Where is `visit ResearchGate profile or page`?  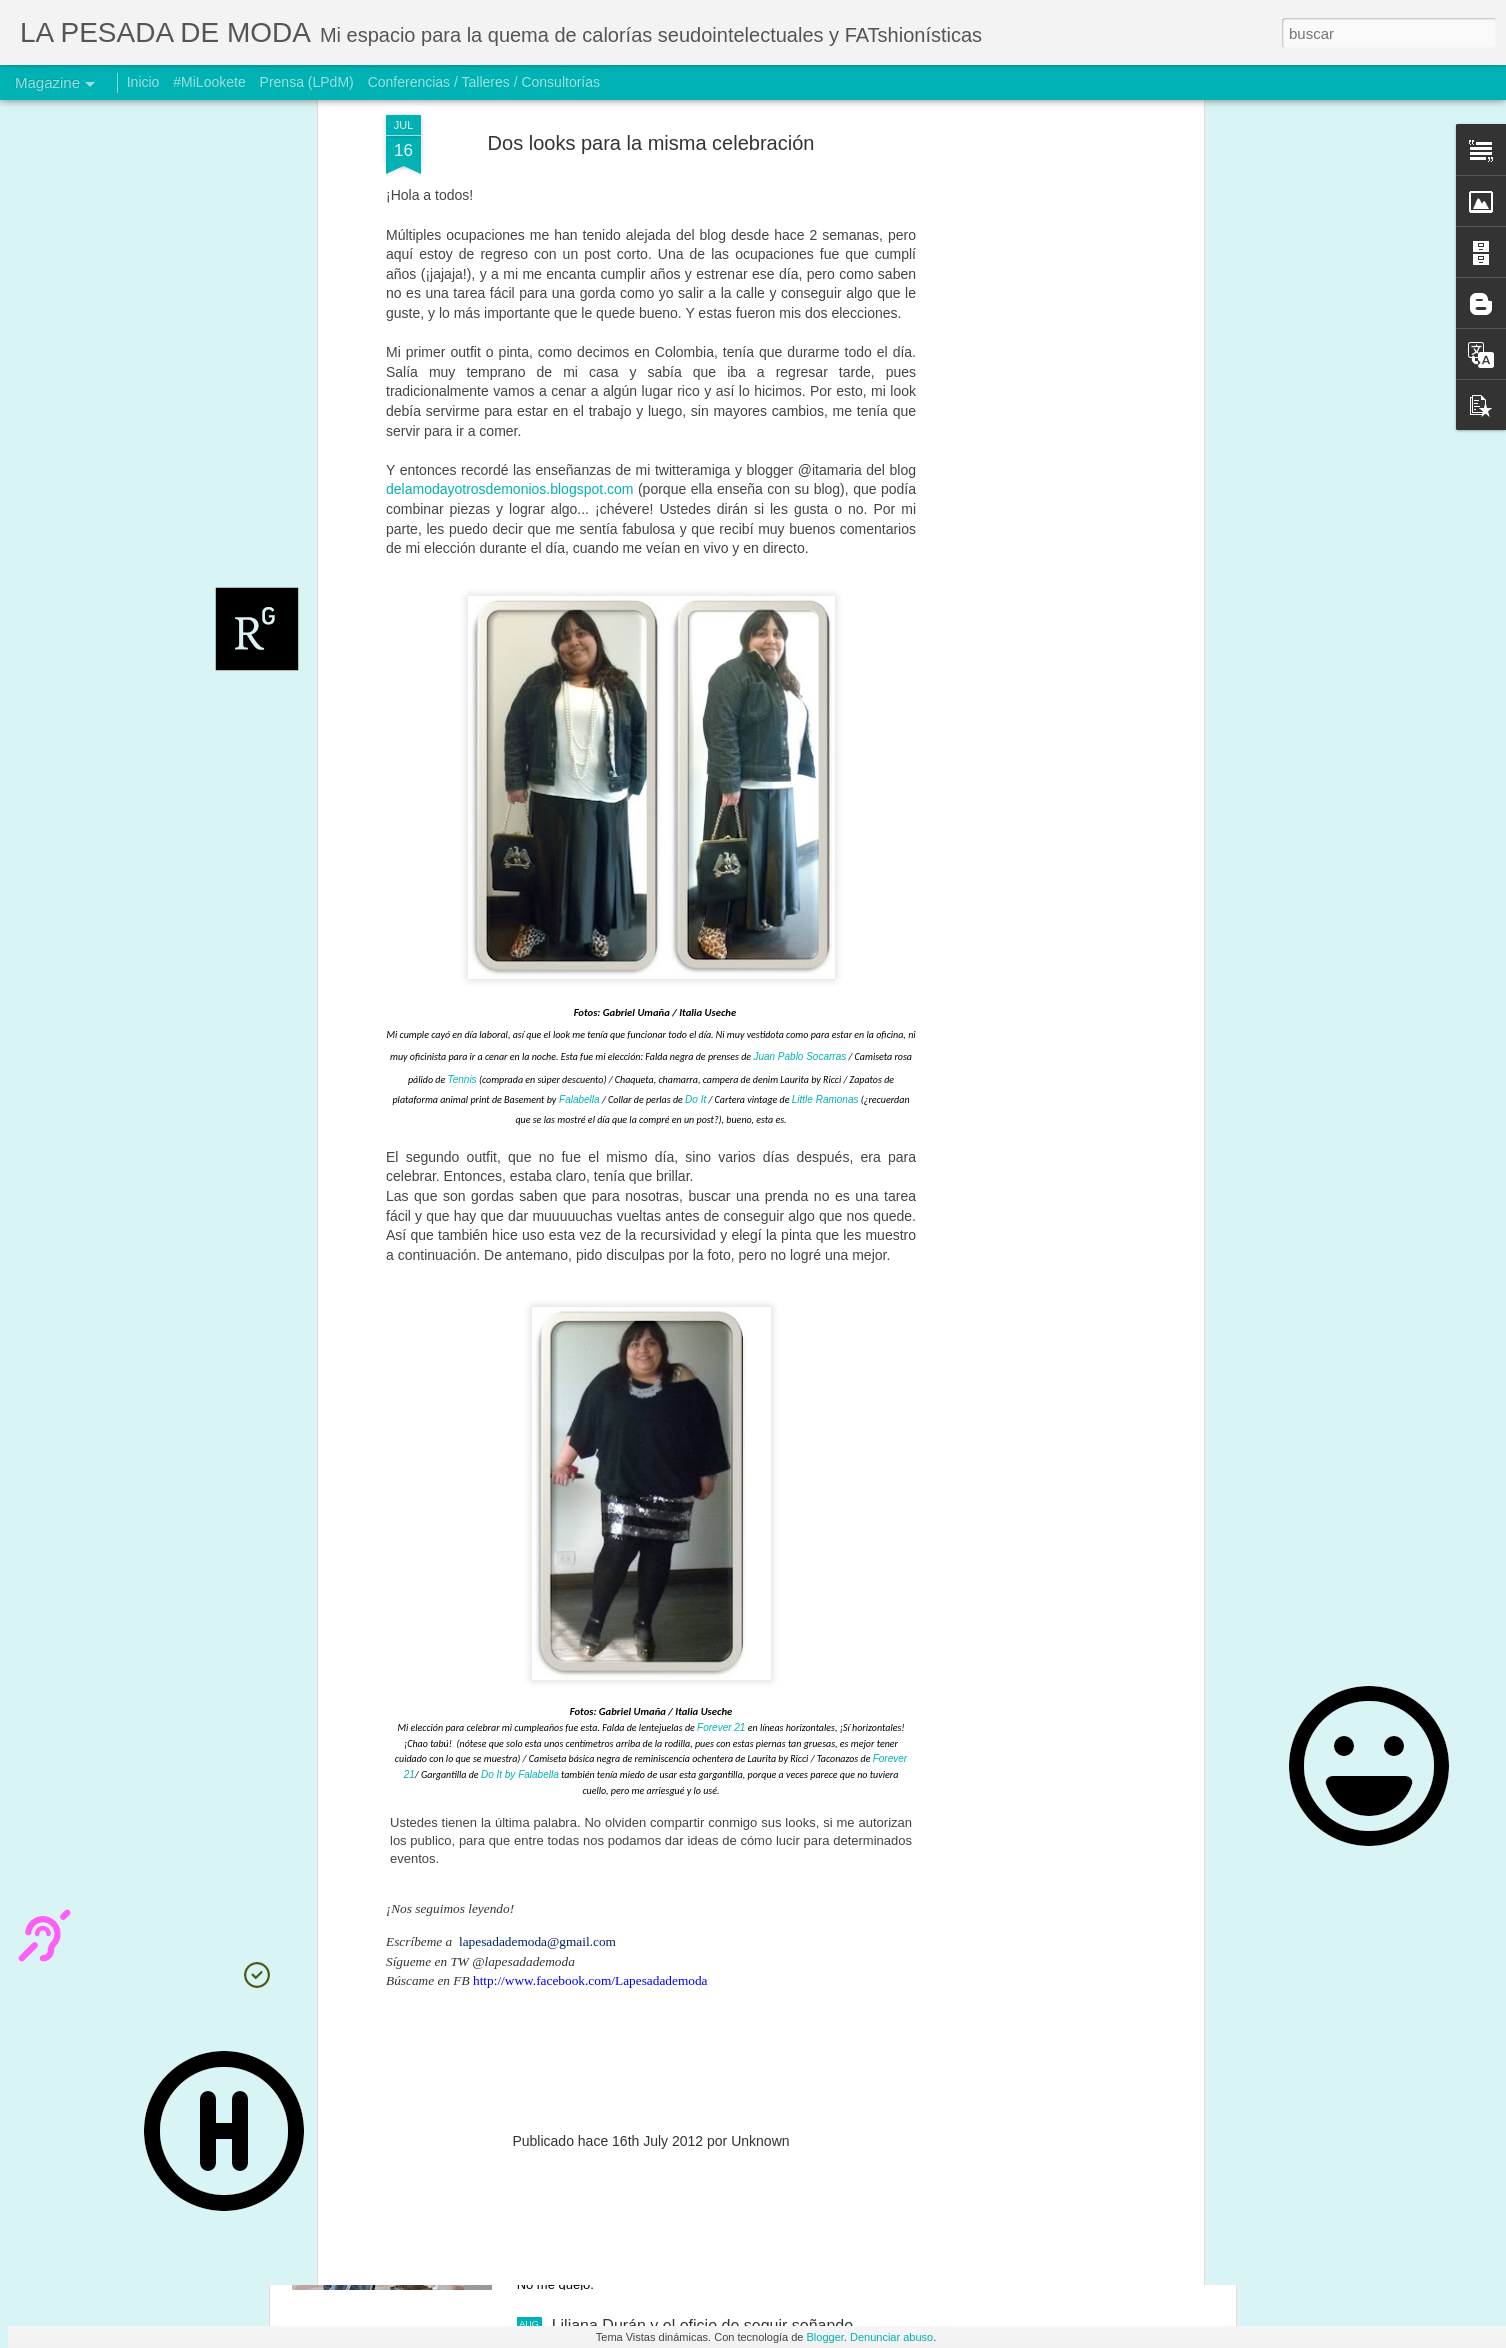 visit ResearchGate profile or page is located at coordinates (257, 629).